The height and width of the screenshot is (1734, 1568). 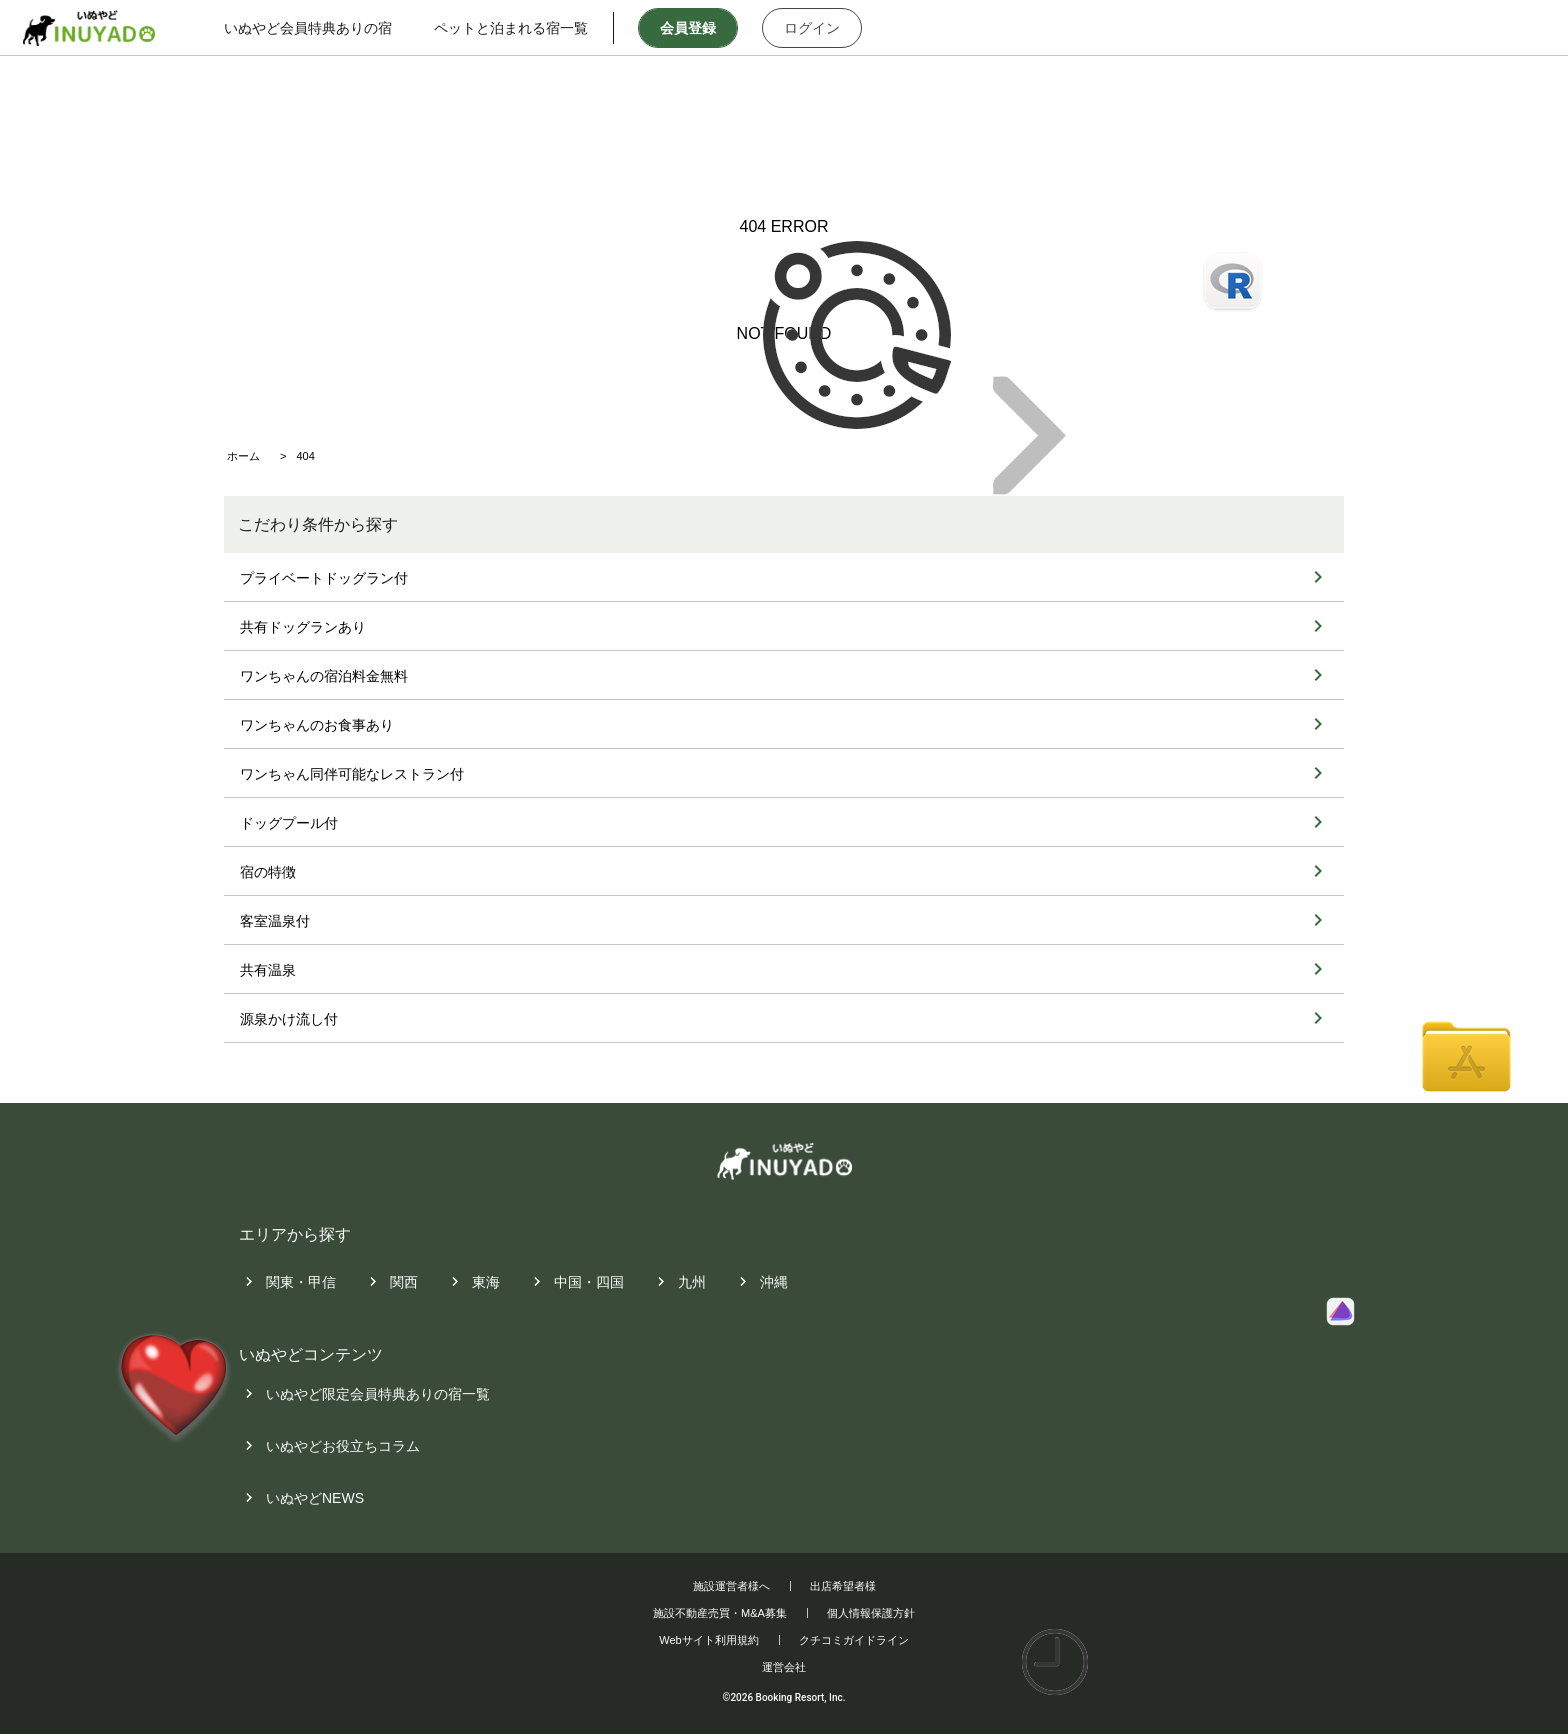 What do you see at coordinates (1055, 1662) in the screenshot?
I see `view recently used emojis` at bounding box center [1055, 1662].